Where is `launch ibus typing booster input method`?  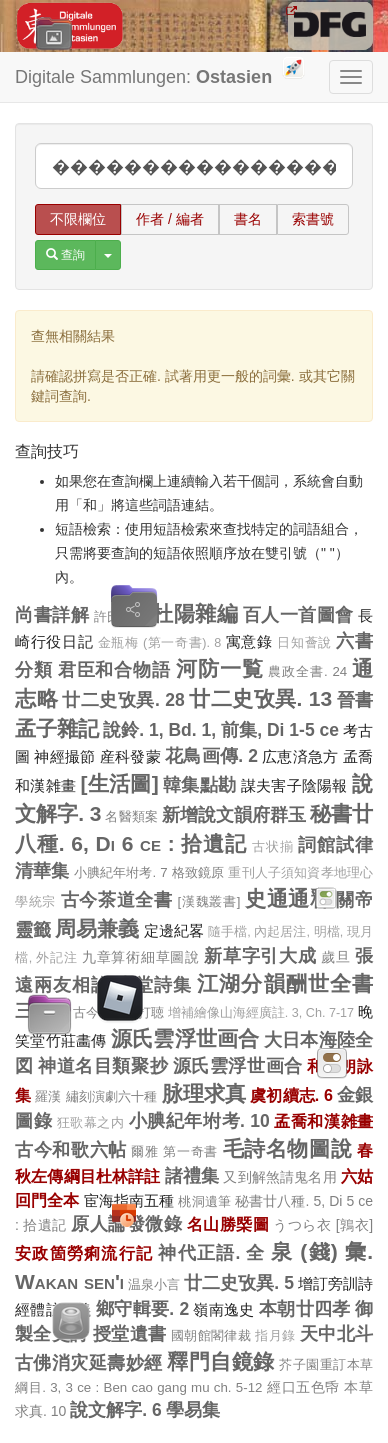
launch ibus typing booster input method is located at coordinates (293, 67).